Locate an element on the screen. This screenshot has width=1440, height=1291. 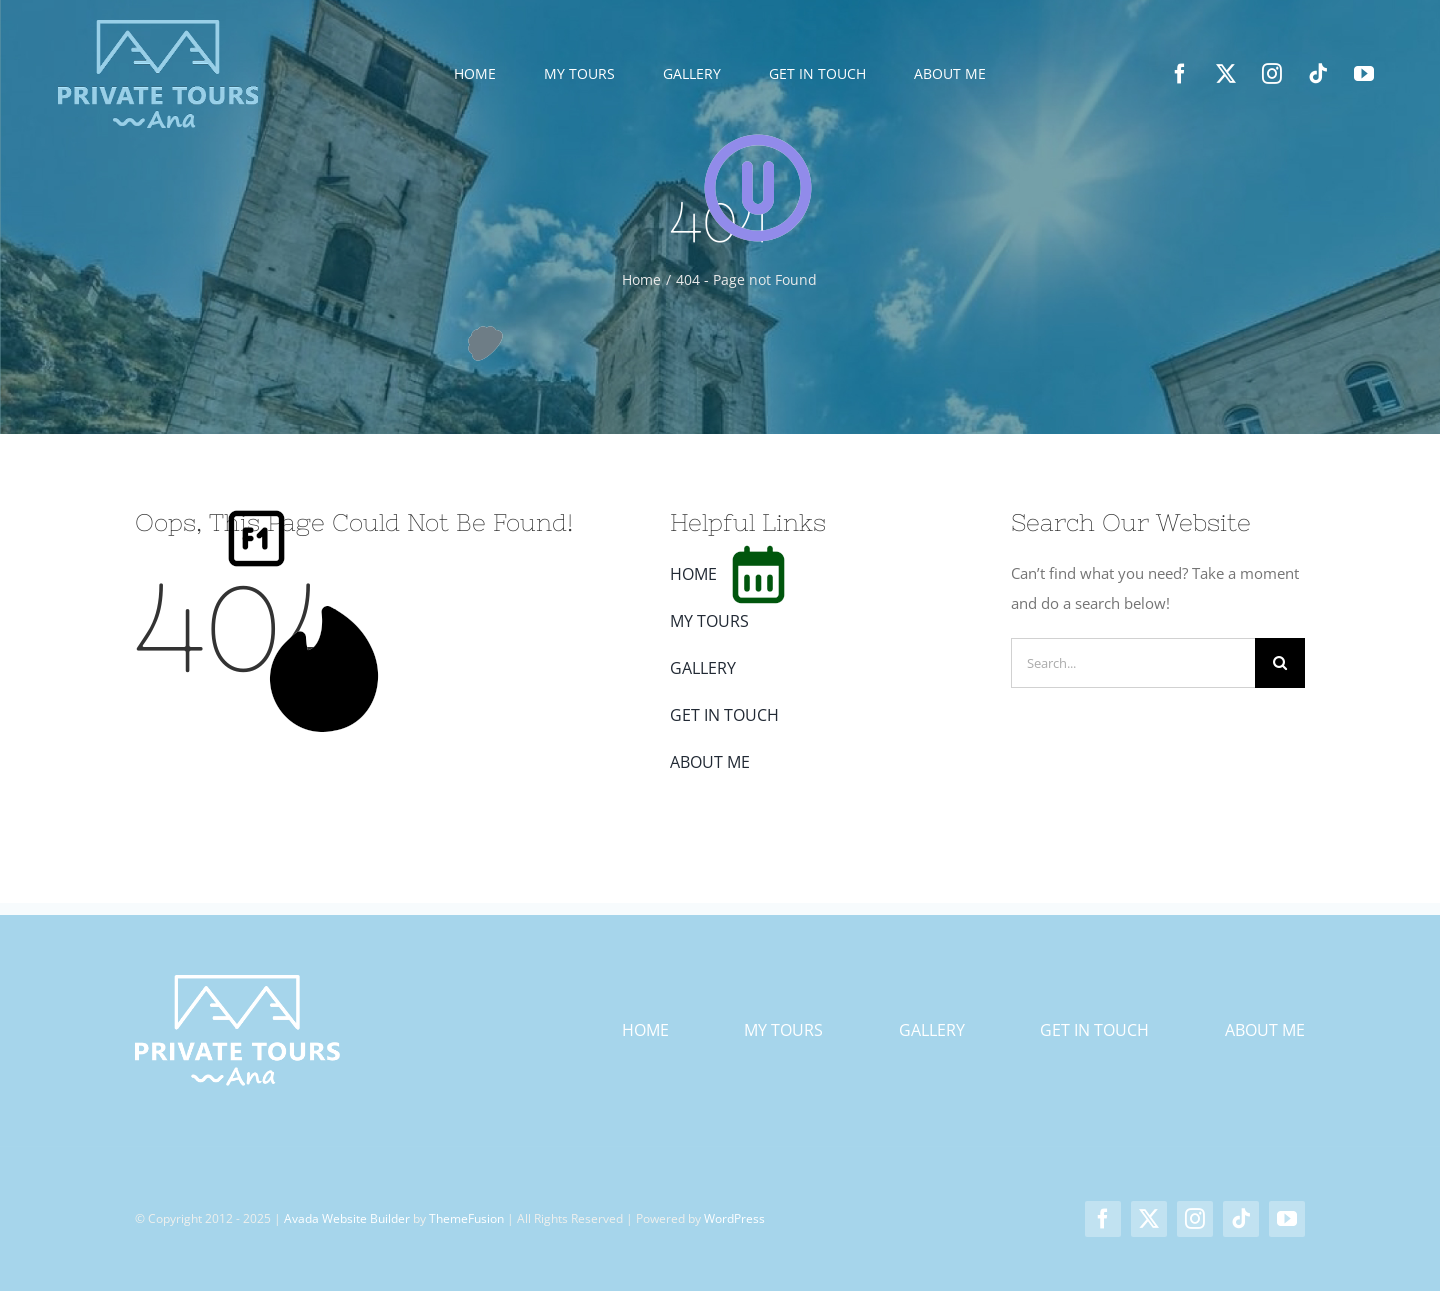
access help or support documentation is located at coordinates (256, 538).